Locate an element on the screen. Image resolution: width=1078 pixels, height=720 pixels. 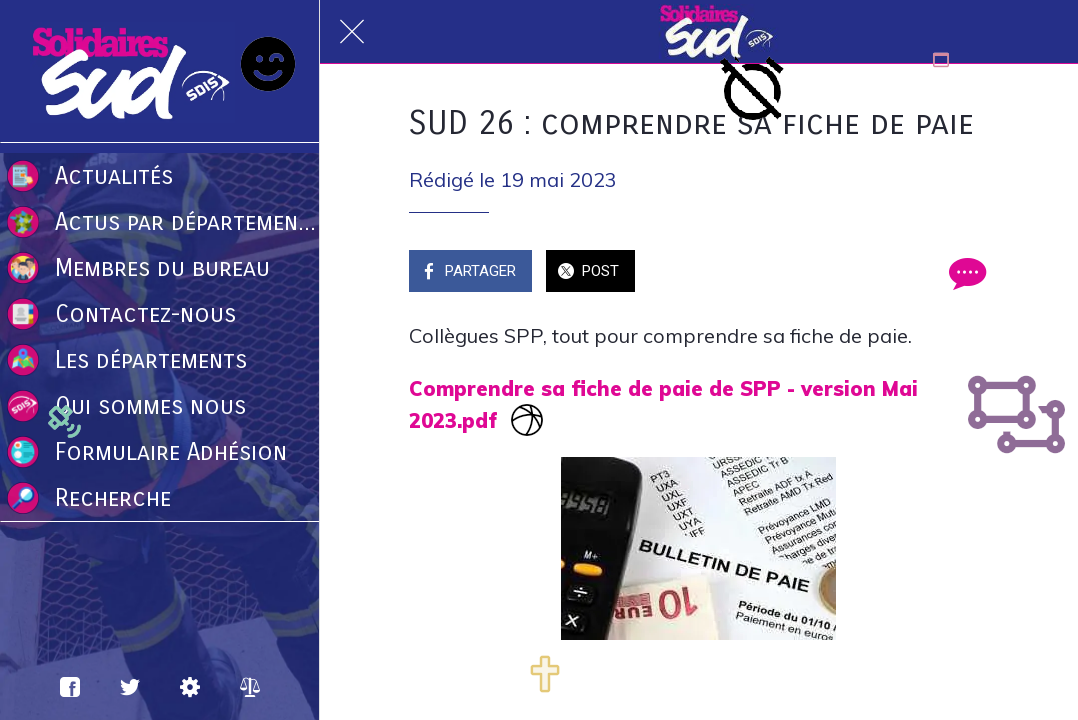
open a new window is located at coordinates (941, 60).